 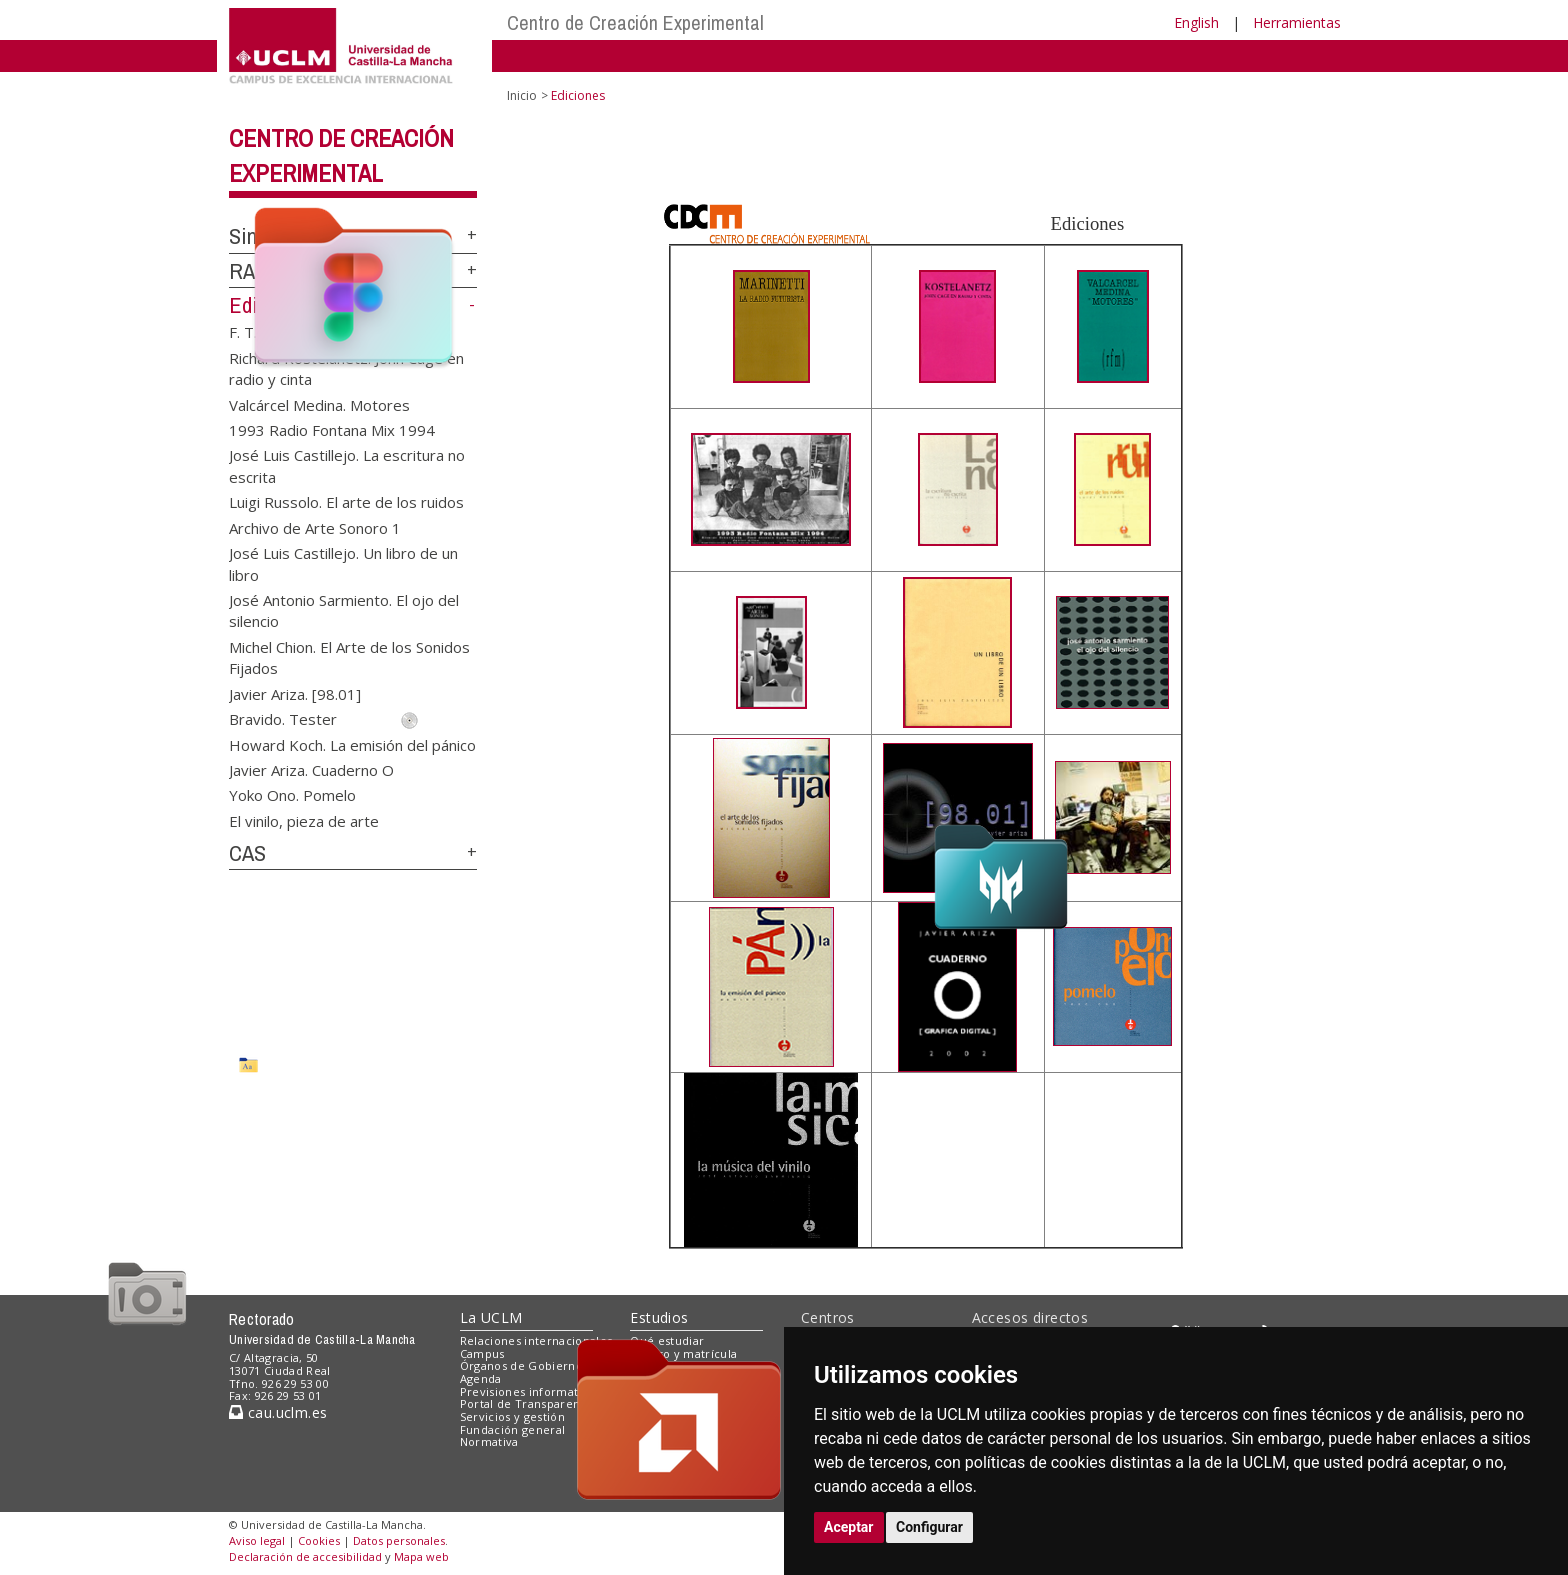 I want to click on access a secure or locked folder, so click(x=147, y=1295).